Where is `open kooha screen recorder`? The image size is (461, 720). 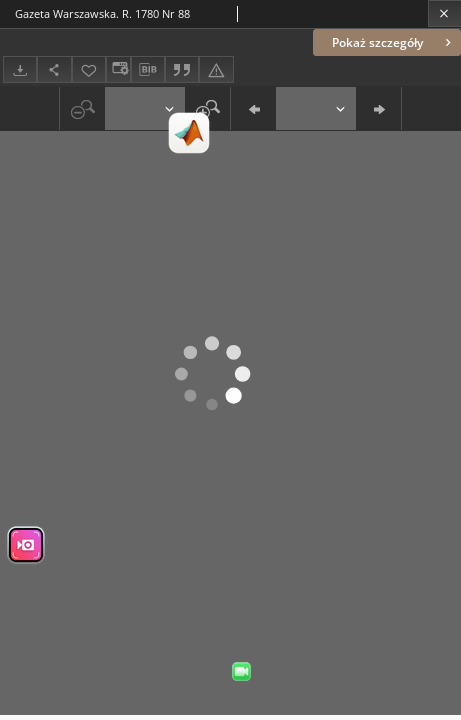
open kooha screen recorder is located at coordinates (26, 545).